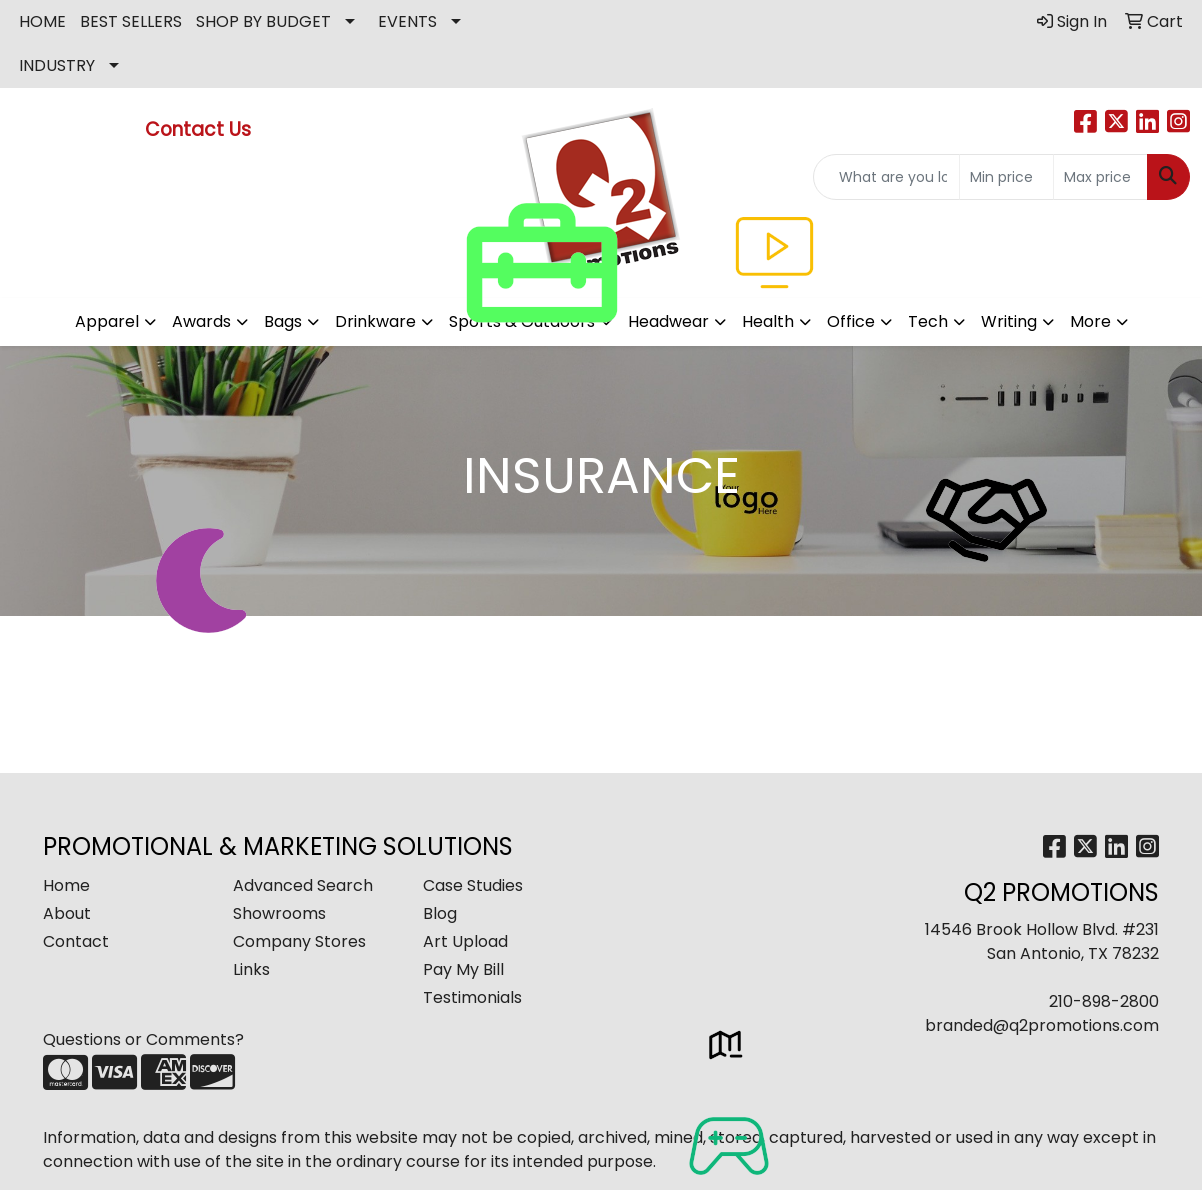 This screenshot has width=1202, height=1190. What do you see at coordinates (774, 249) in the screenshot?
I see `play video on display` at bounding box center [774, 249].